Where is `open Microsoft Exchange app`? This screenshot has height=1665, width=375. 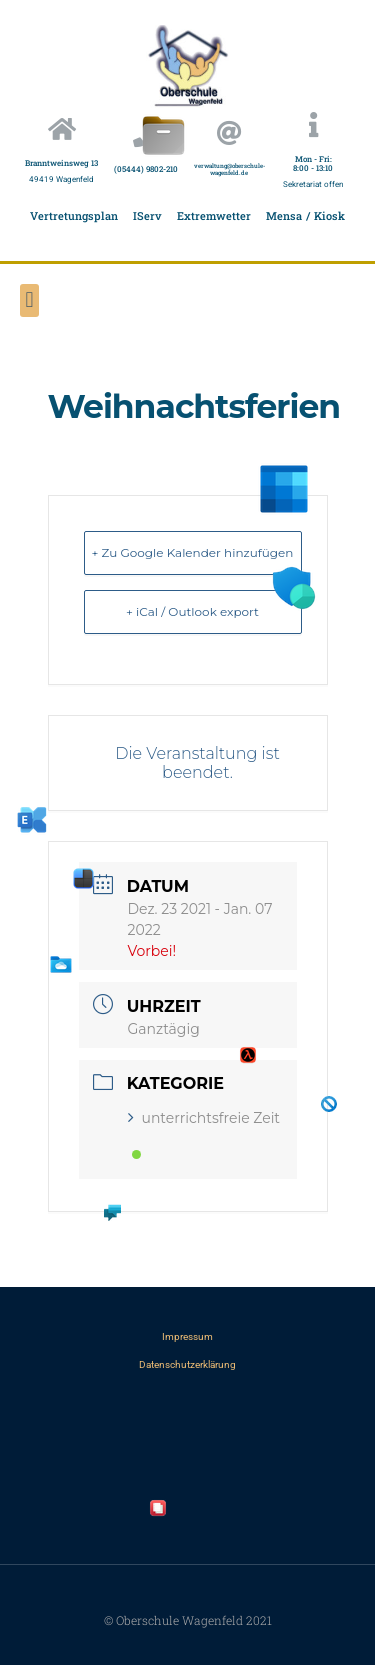 open Microsoft Exchange app is located at coordinates (32, 820).